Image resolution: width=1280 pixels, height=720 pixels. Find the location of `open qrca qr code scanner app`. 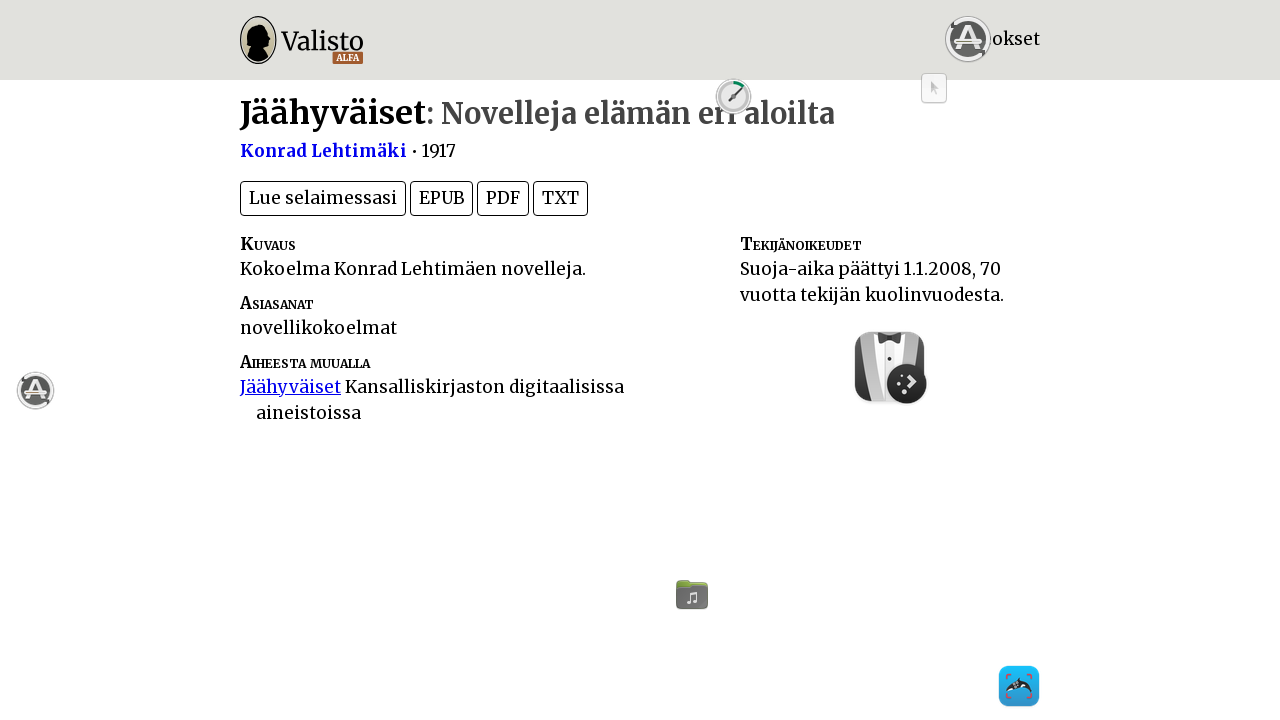

open qrca qr code scanner app is located at coordinates (1019, 686).